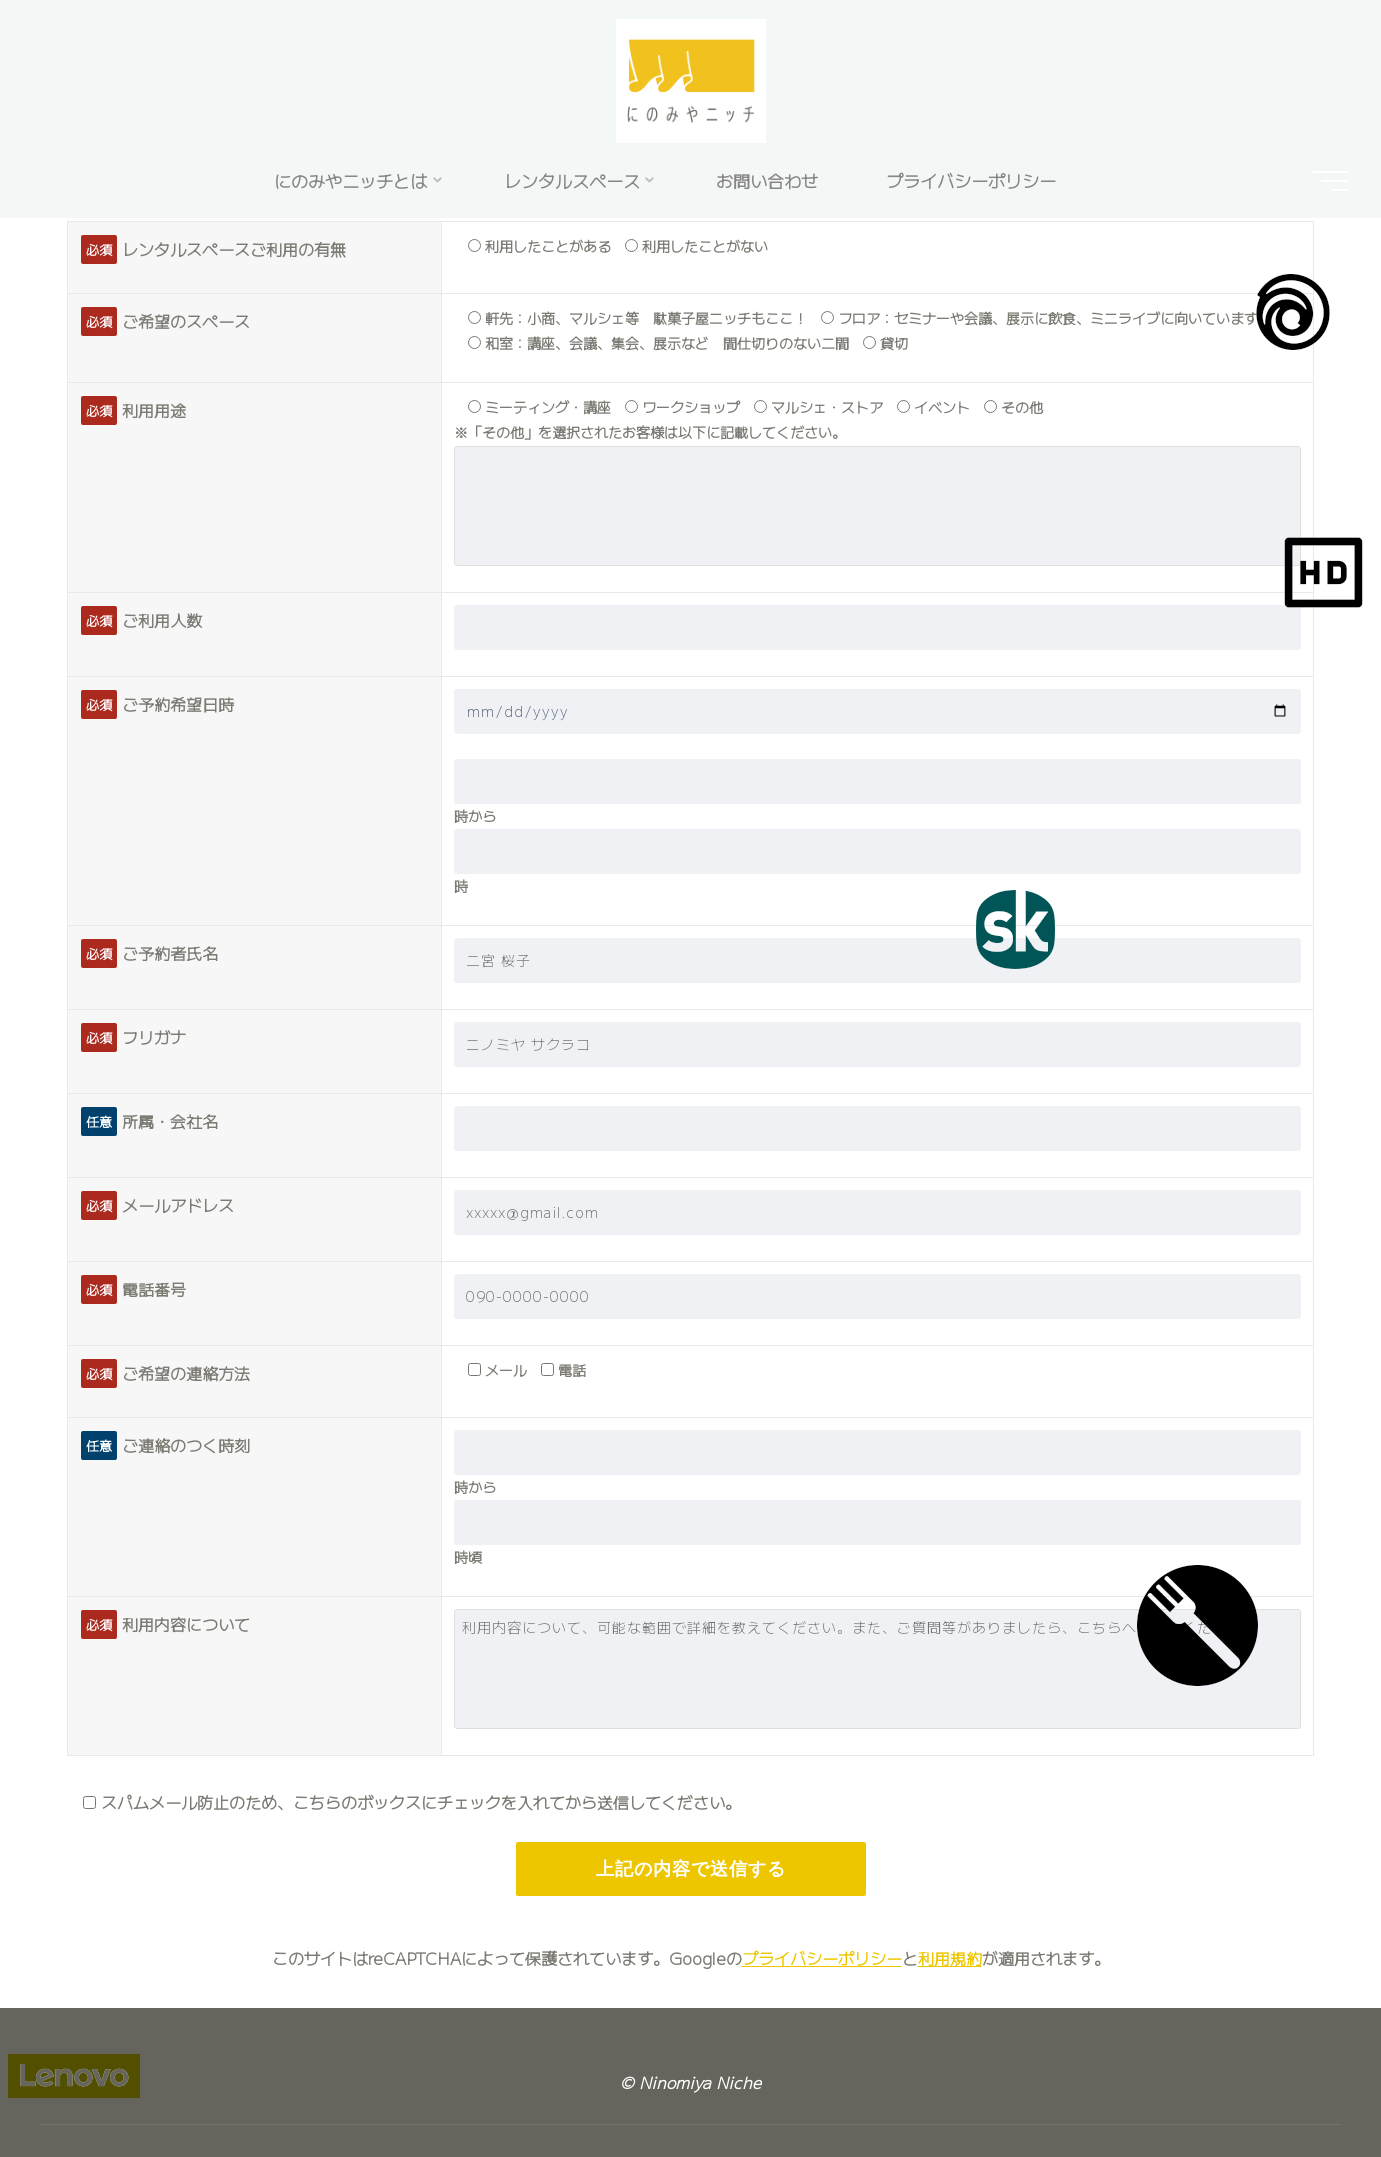 The image size is (1381, 2157). I want to click on indicates high-definition video quality is available, so click(1323, 572).